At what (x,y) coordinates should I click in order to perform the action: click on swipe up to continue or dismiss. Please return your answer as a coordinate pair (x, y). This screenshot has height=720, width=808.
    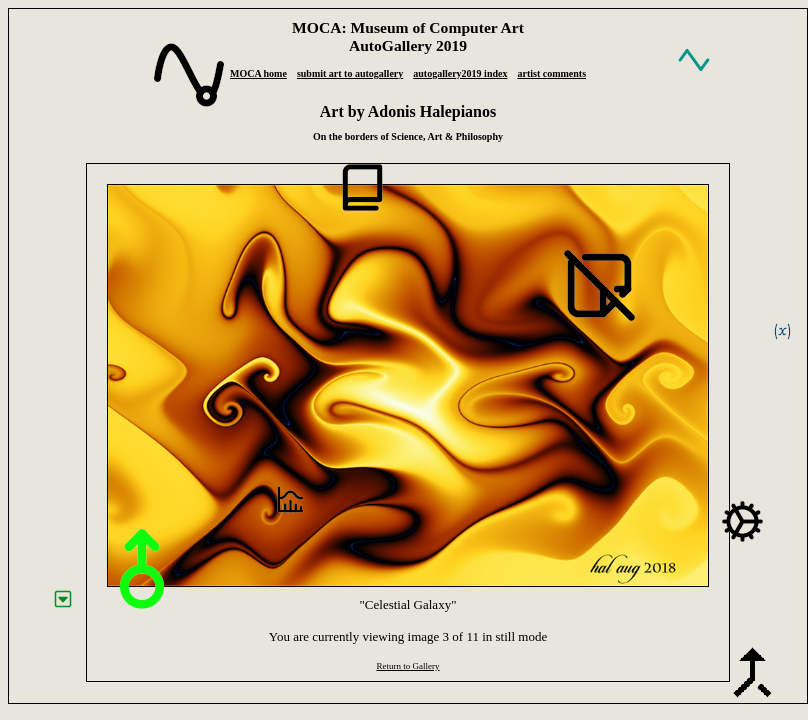
    Looking at the image, I should click on (142, 569).